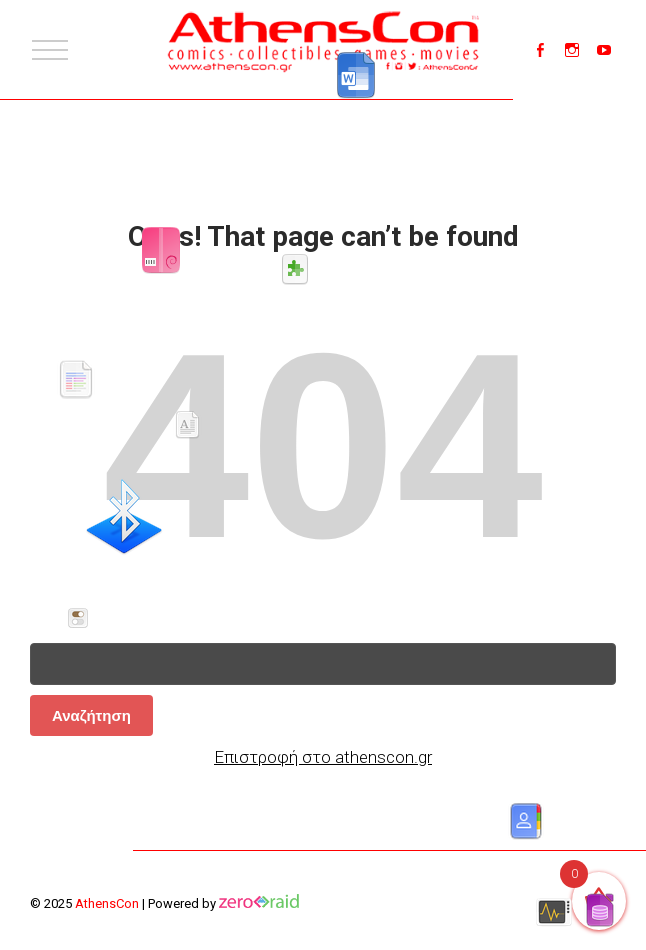  What do you see at coordinates (123, 517) in the screenshot?
I see `open bluetooth file exchange utility` at bounding box center [123, 517].